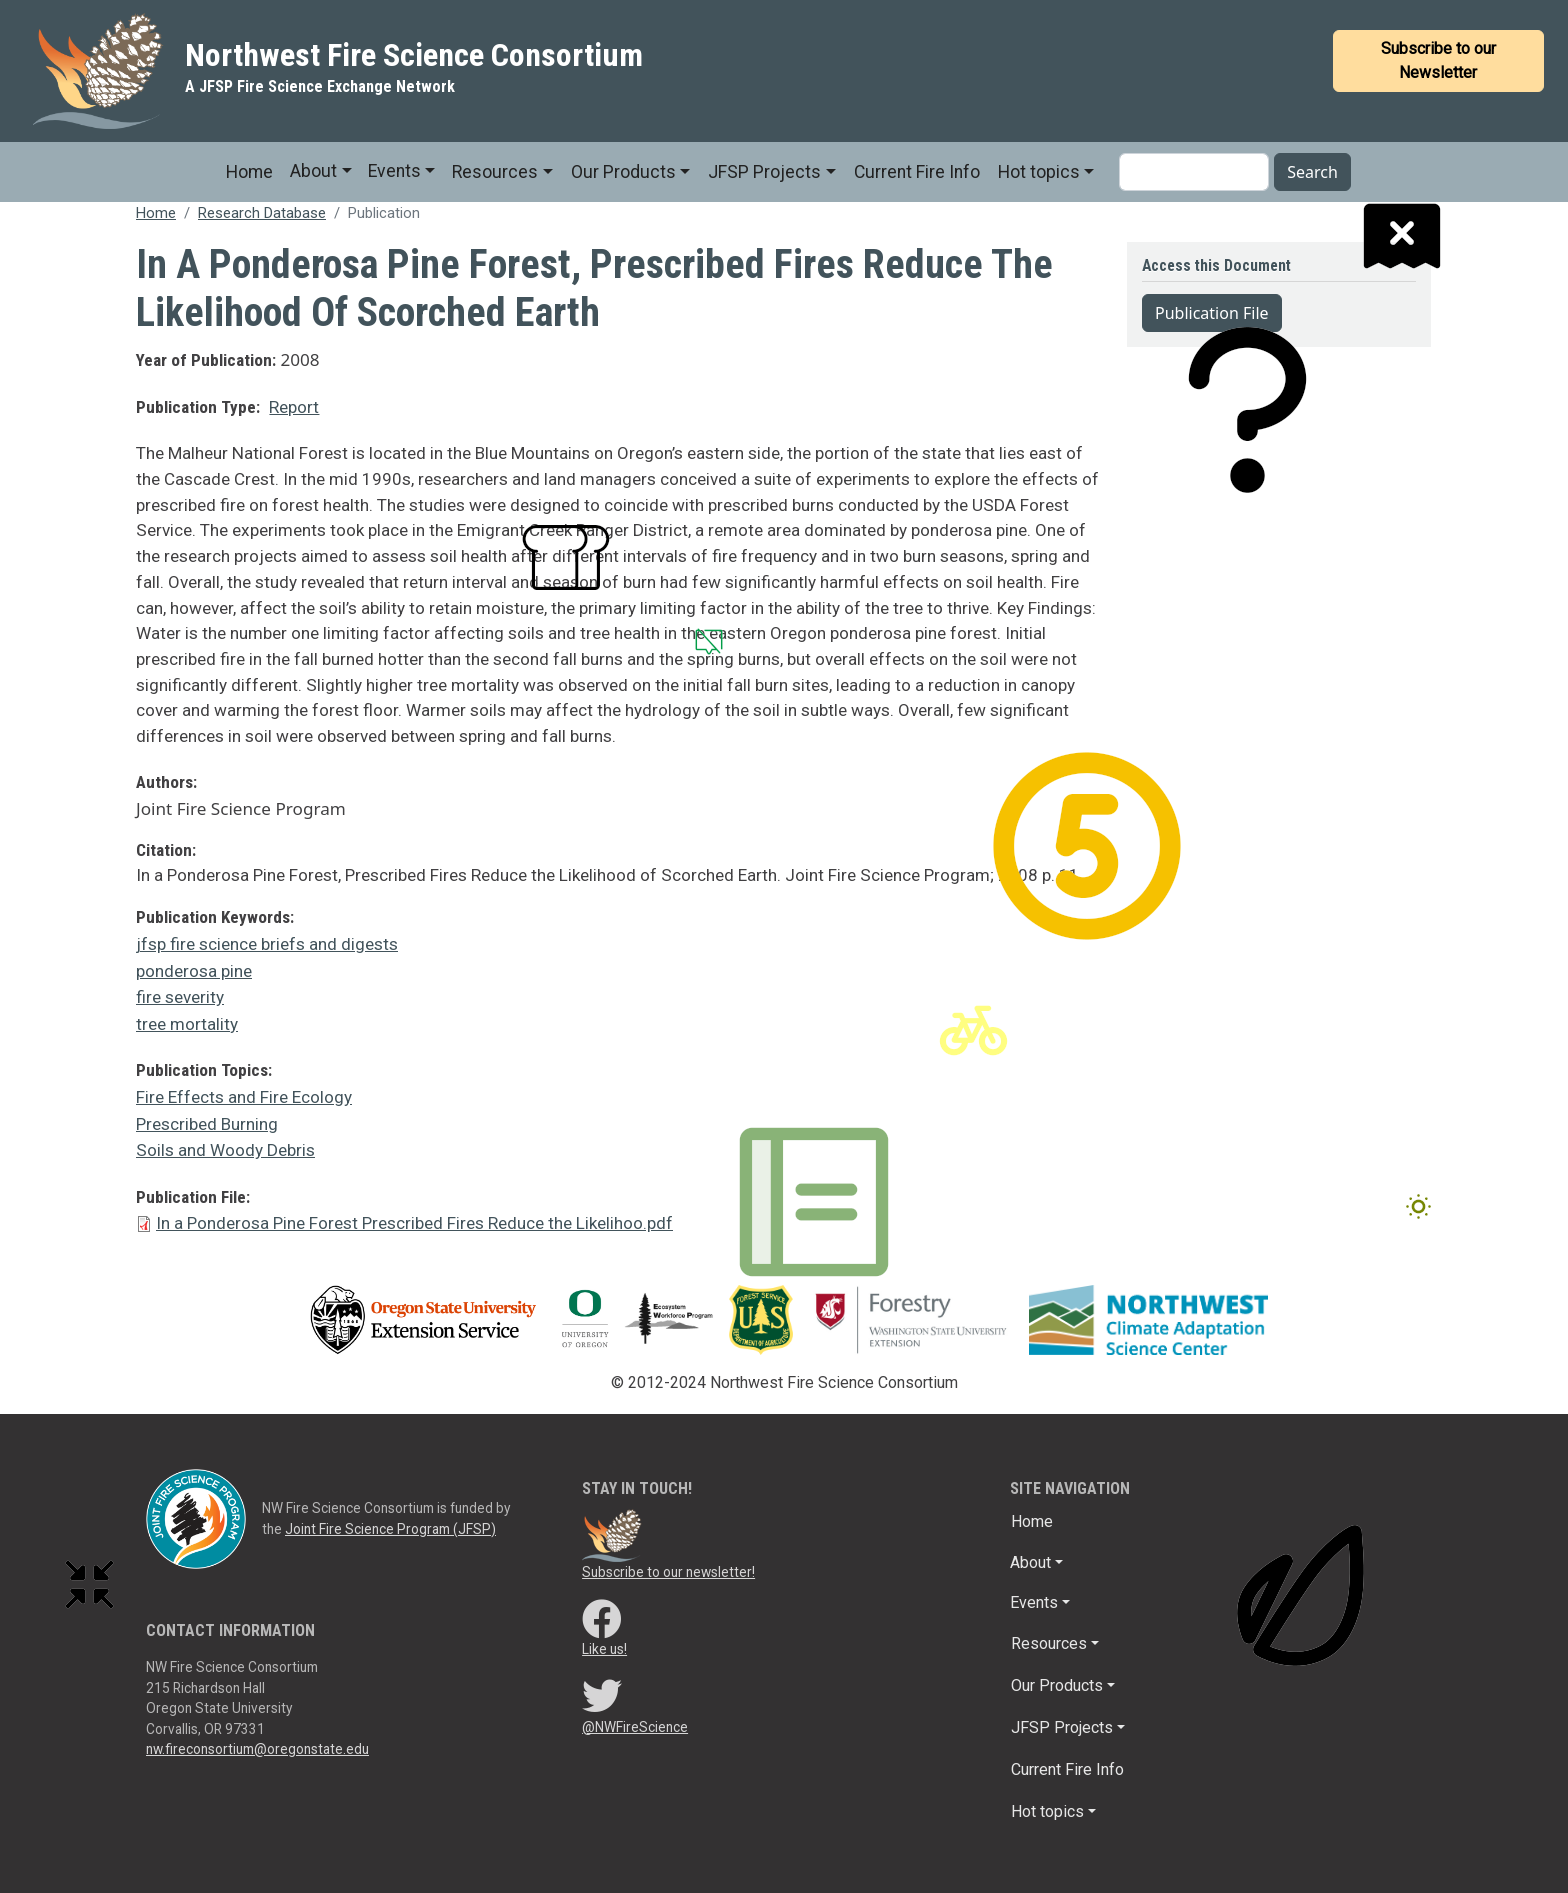 Image resolution: width=1568 pixels, height=1893 pixels. I want to click on envato marketplace logo, so click(1300, 1595).